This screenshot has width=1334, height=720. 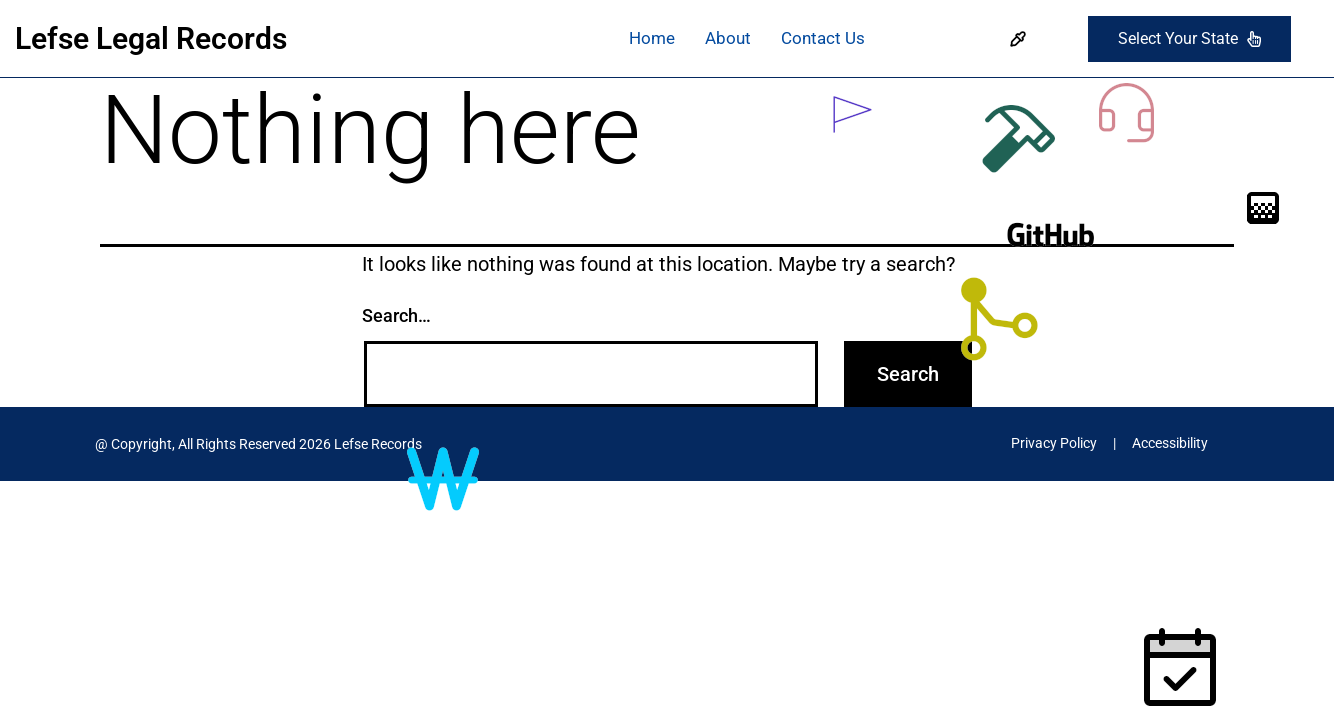 I want to click on link to GitHub repository, so click(x=1051, y=234).